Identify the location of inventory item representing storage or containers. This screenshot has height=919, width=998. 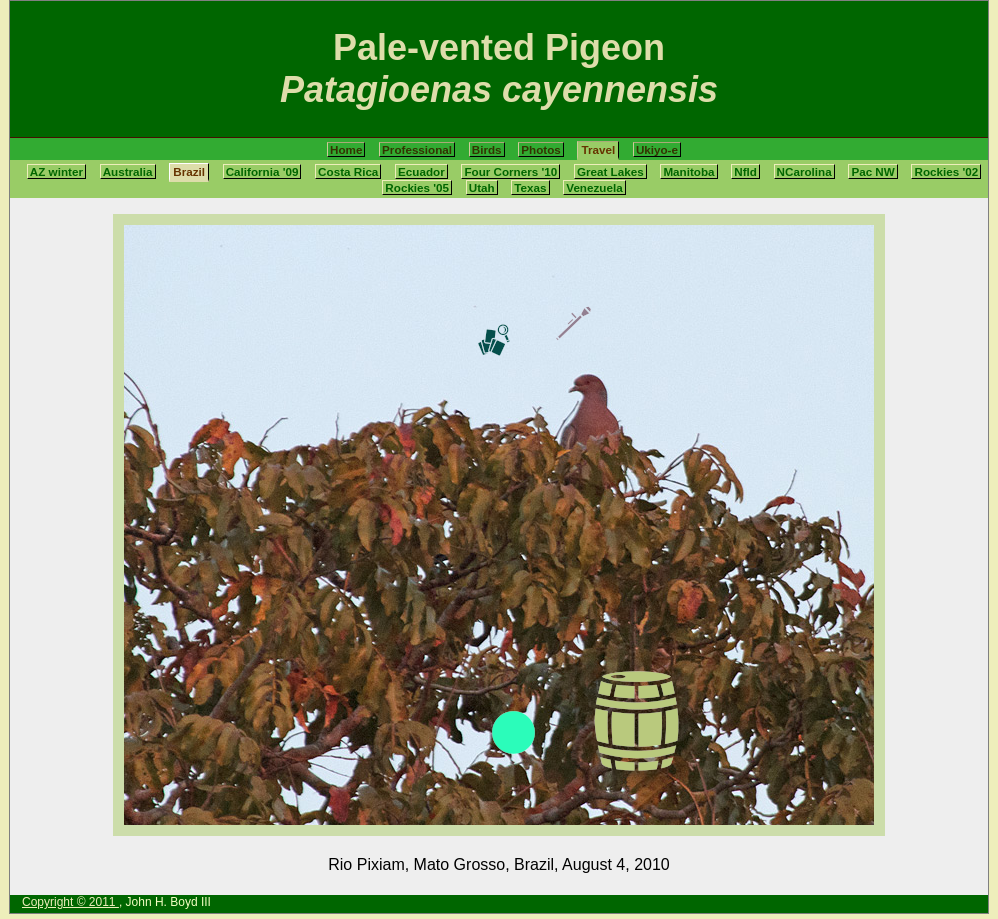
(636, 720).